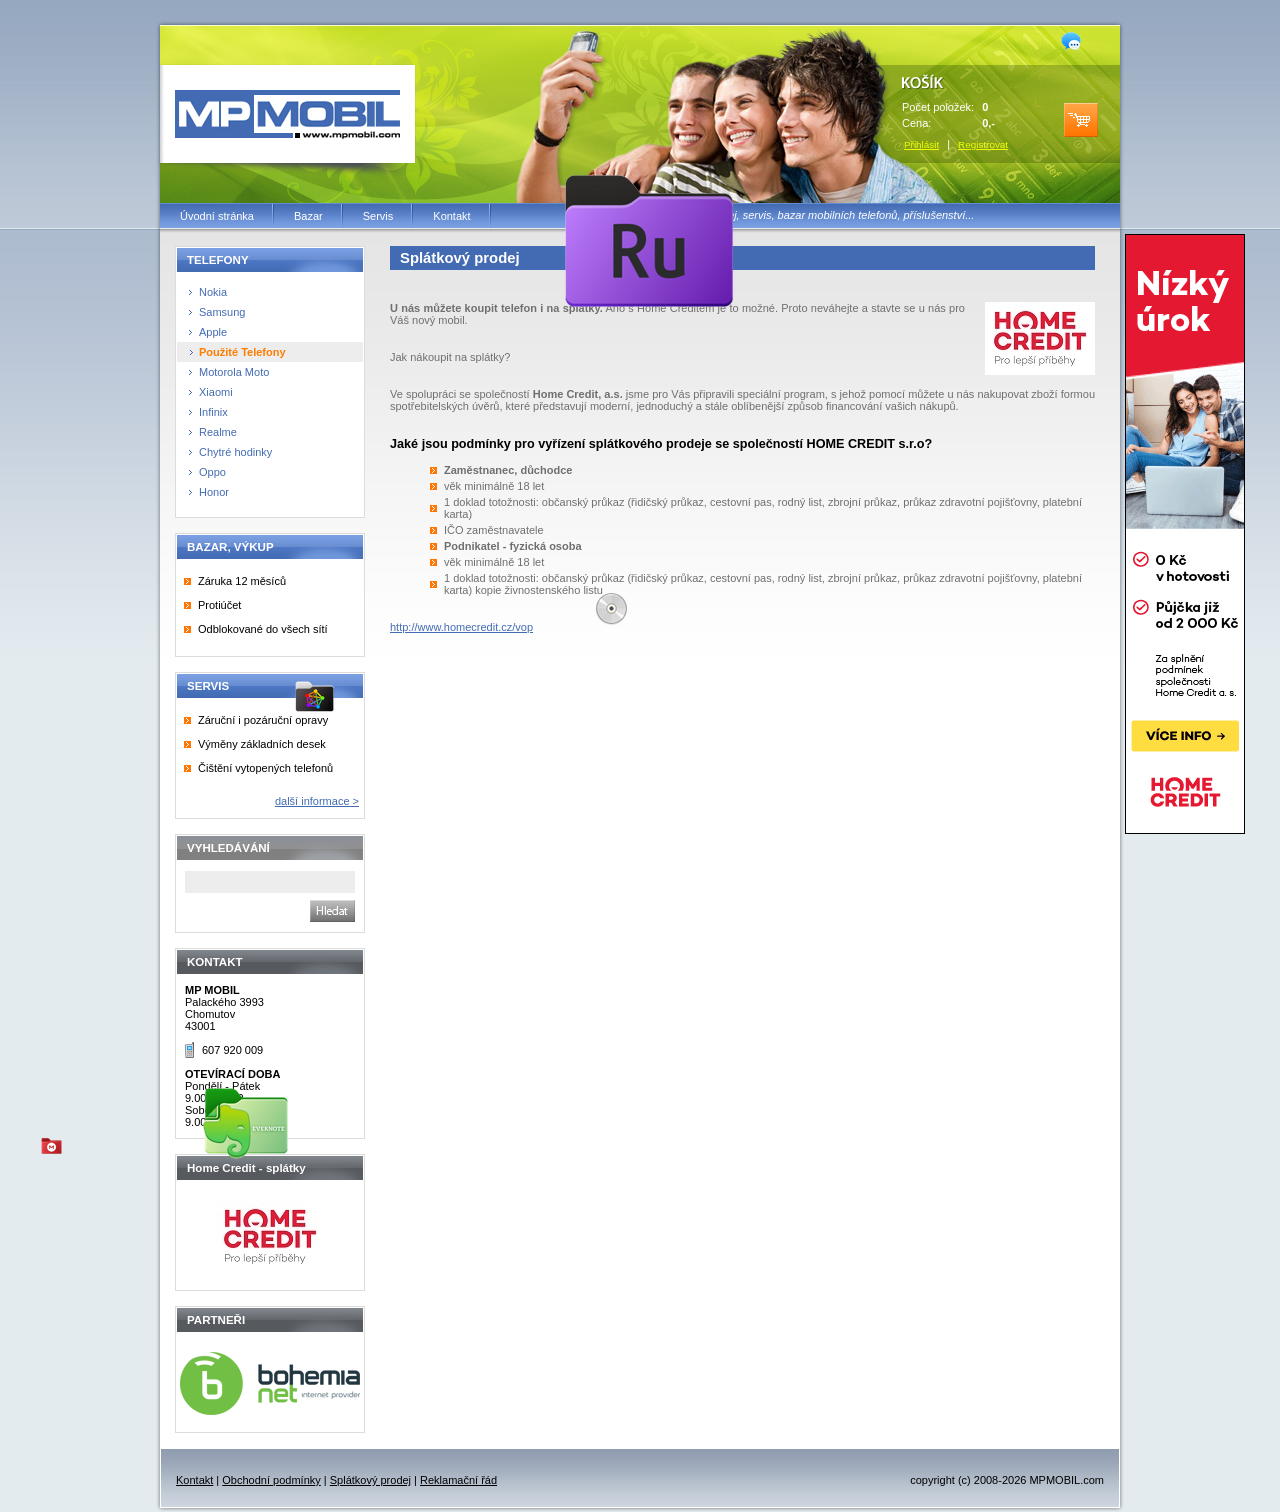 This screenshot has height=1512, width=1280. I want to click on open messages preferences or settings, so click(1071, 41).